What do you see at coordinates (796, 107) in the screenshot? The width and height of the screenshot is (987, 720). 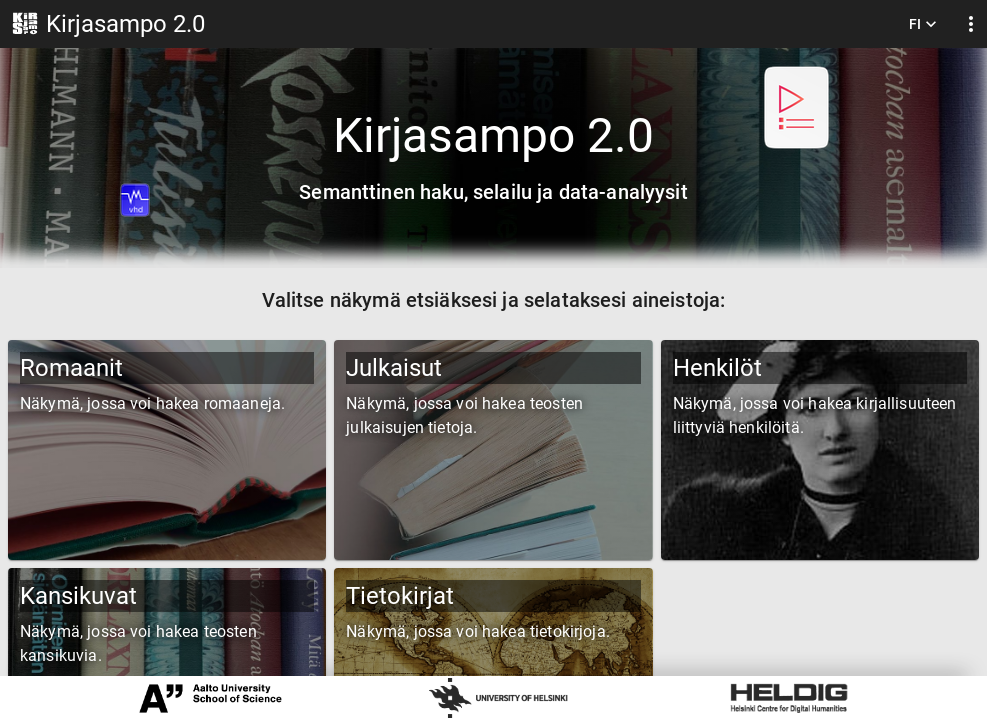 I see `an mp3 playlist file` at bounding box center [796, 107].